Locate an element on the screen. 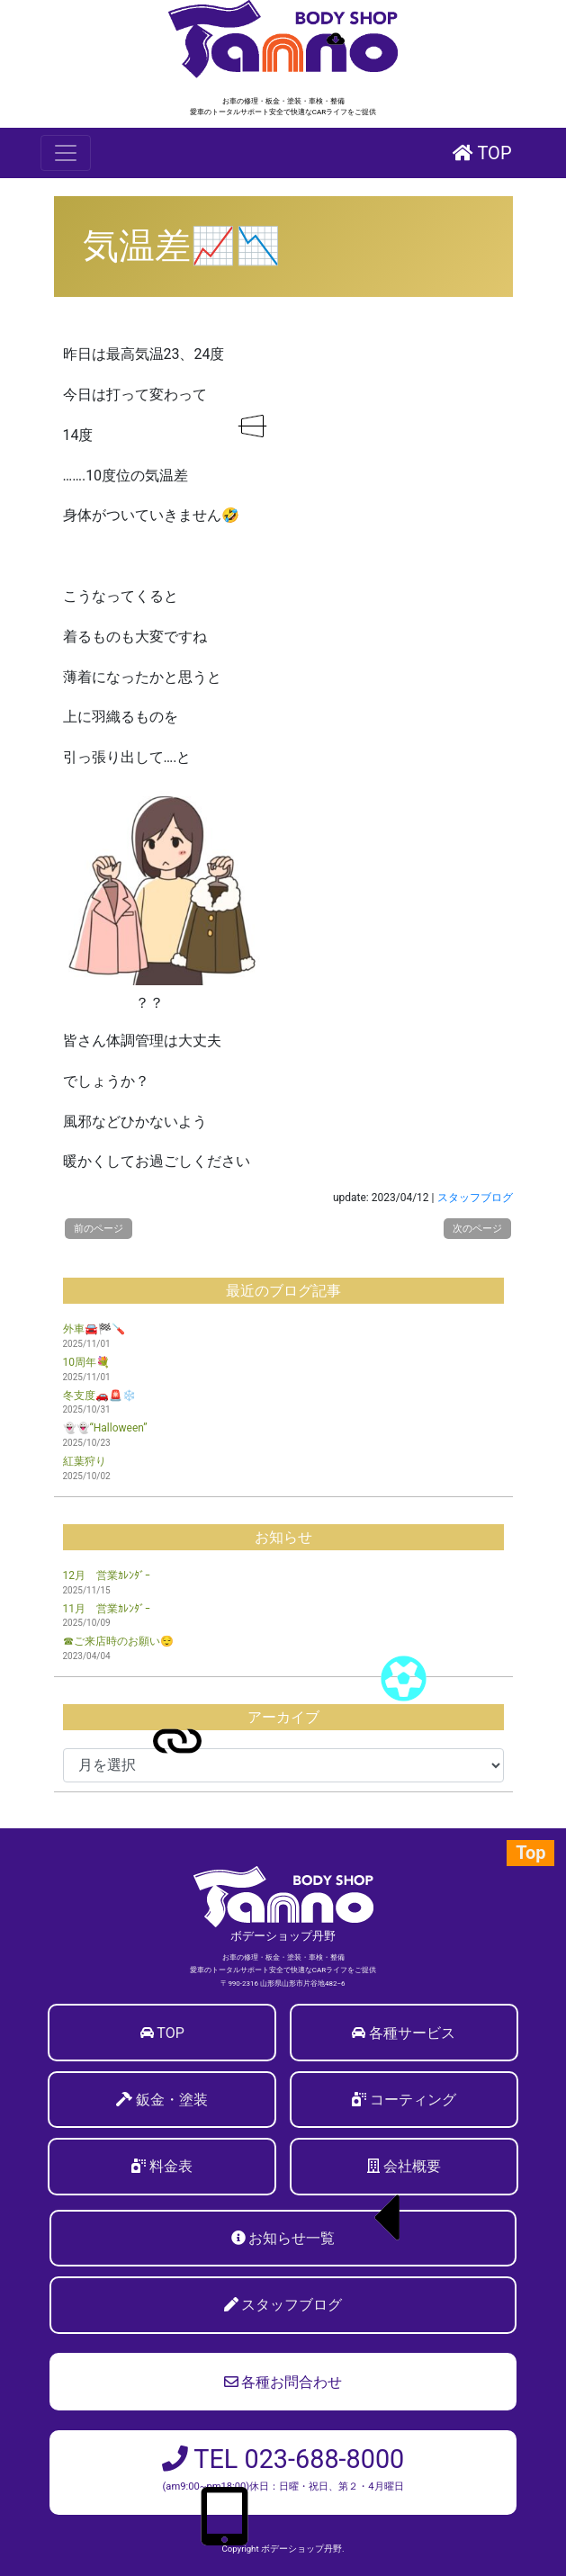 This screenshot has width=566, height=2576. adjust perspective or viewing angle is located at coordinates (252, 426).